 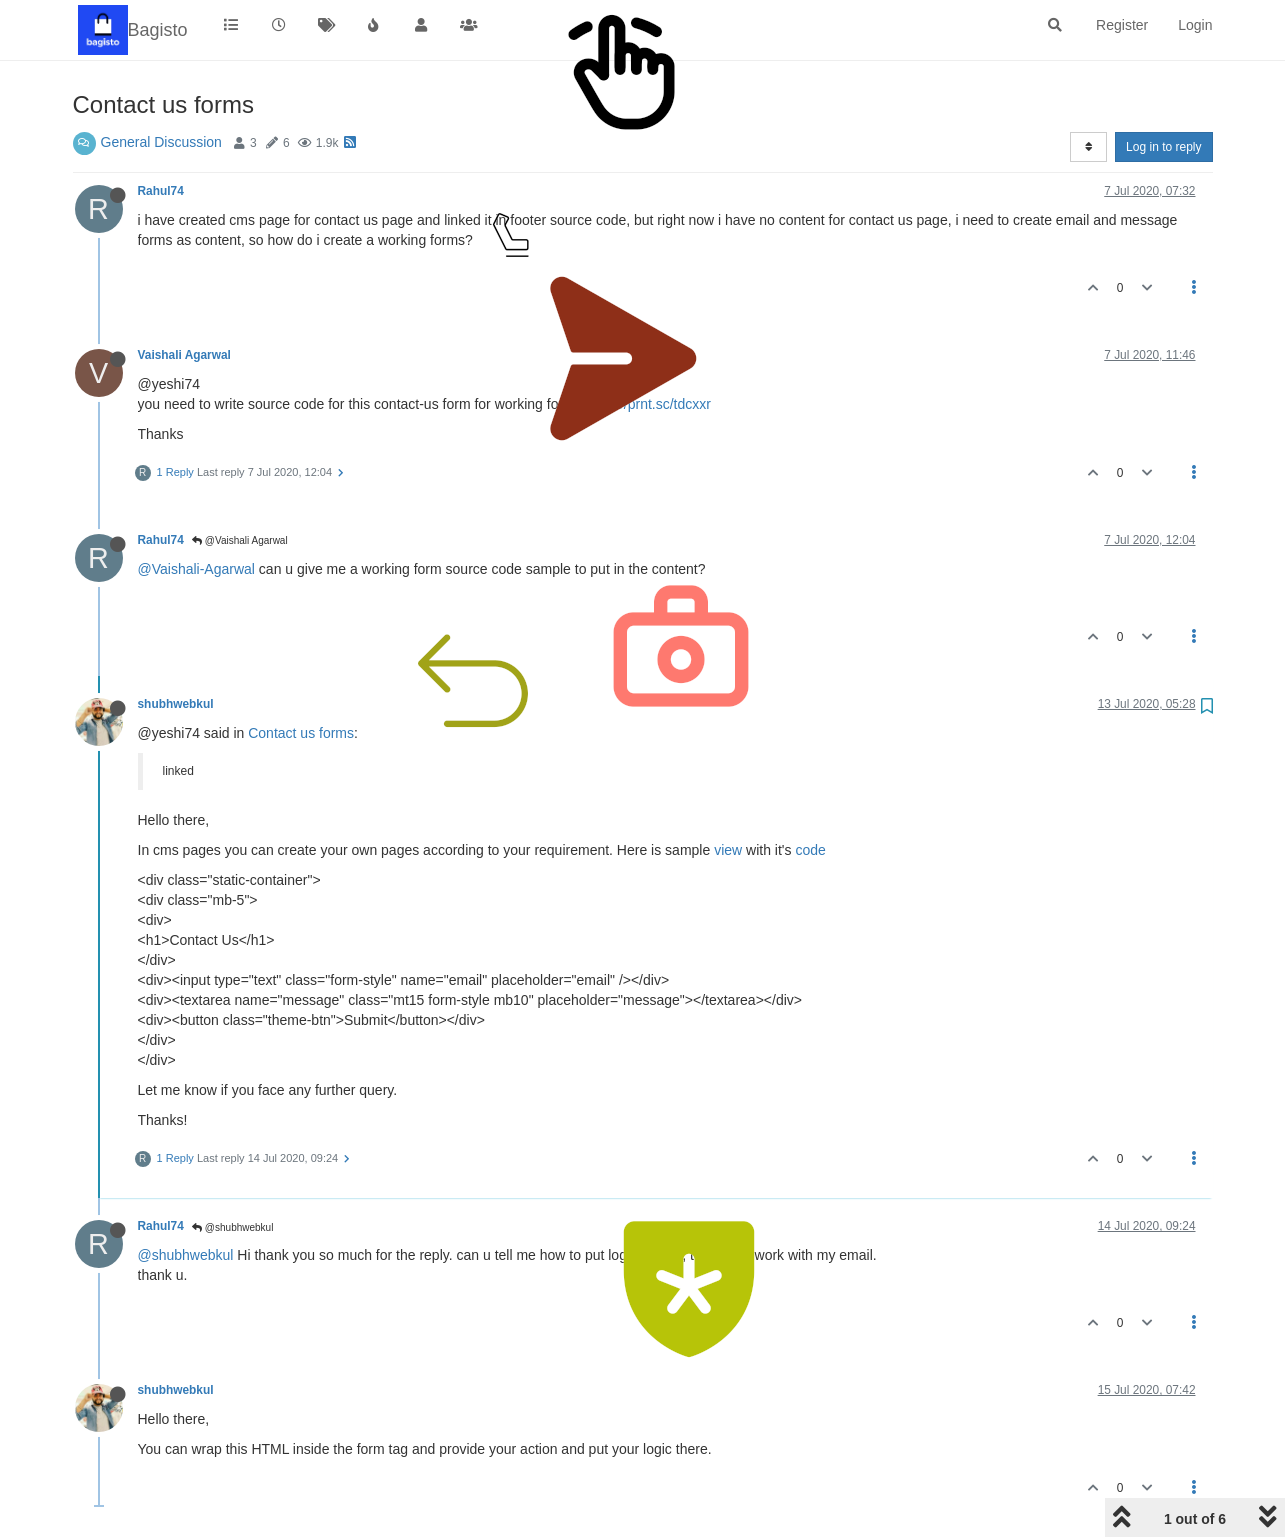 What do you see at coordinates (614, 358) in the screenshot?
I see `send a message` at bounding box center [614, 358].